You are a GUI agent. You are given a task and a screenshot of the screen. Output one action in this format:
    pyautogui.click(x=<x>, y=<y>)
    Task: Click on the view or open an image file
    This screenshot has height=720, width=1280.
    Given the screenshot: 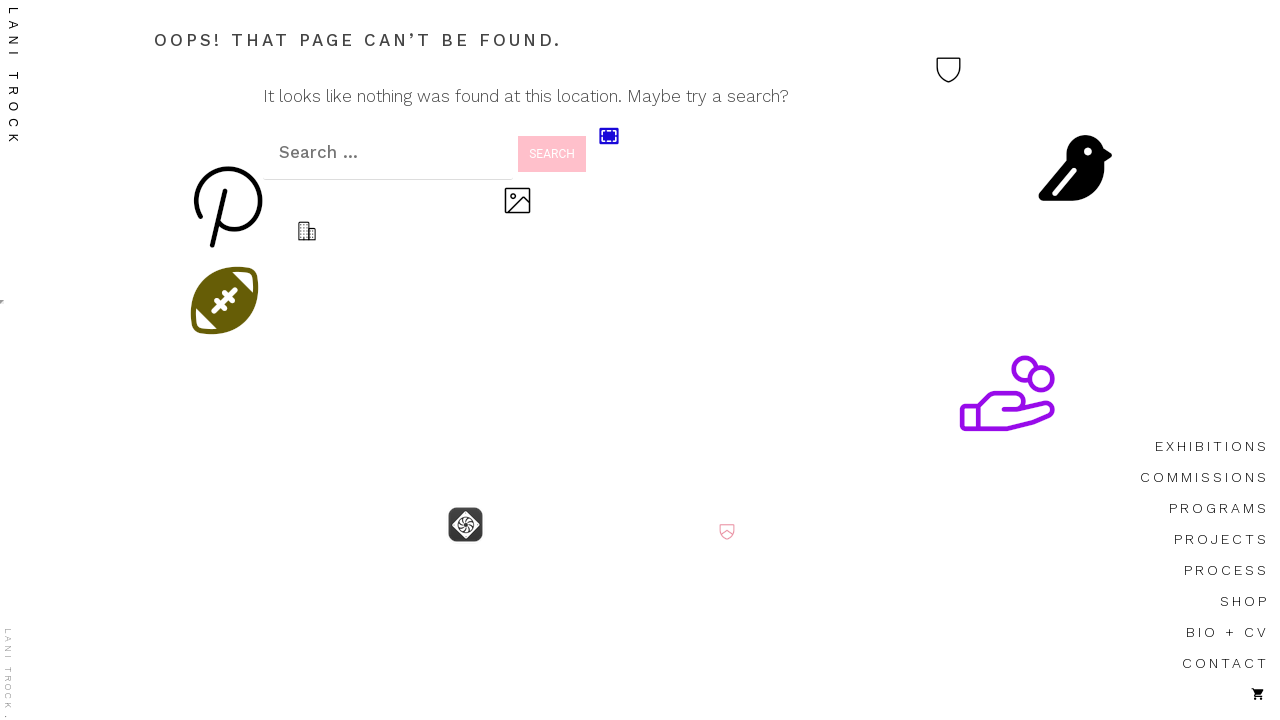 What is the action you would take?
    pyautogui.click(x=517, y=200)
    